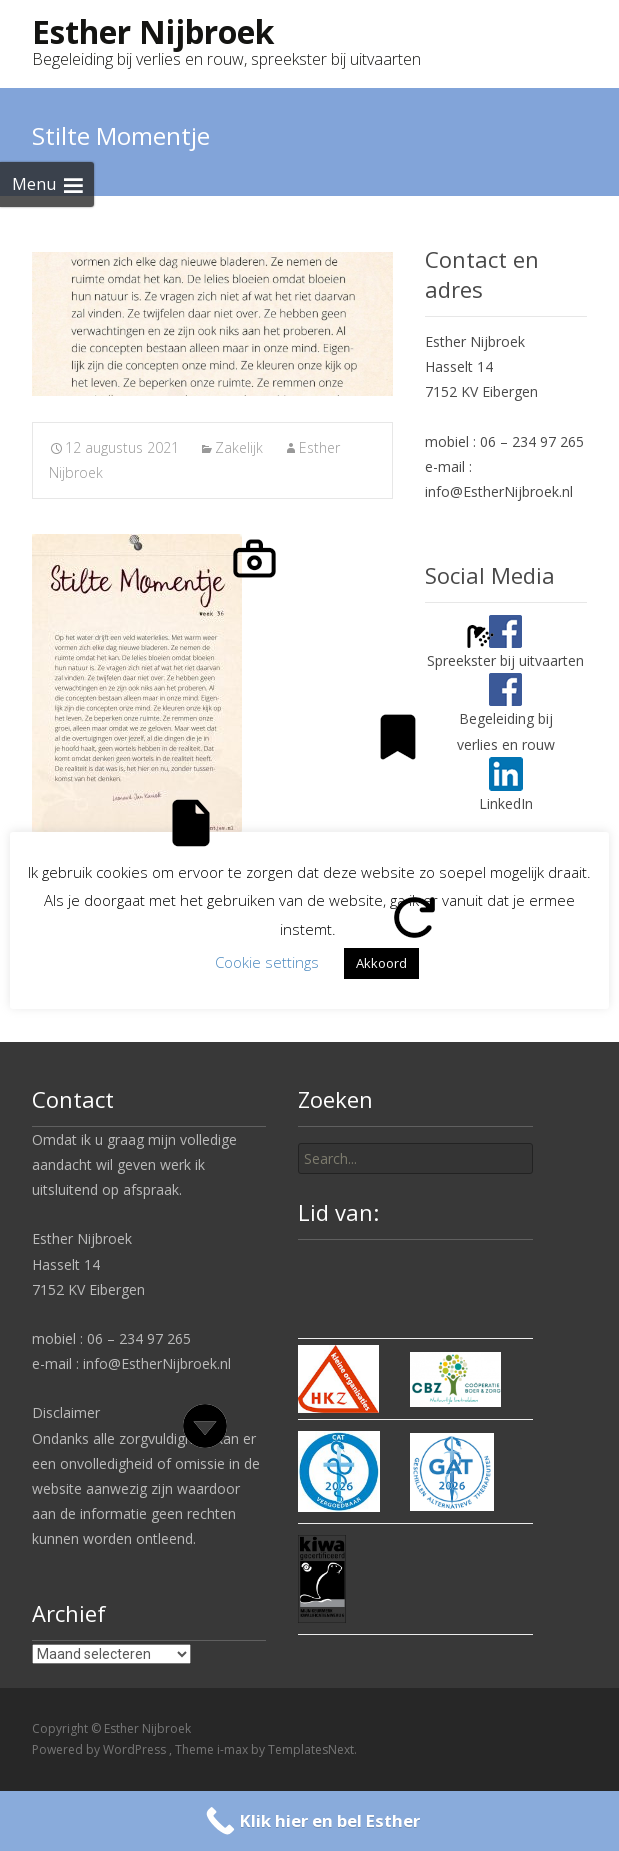 The height and width of the screenshot is (1851, 619). What do you see at coordinates (191, 823) in the screenshot?
I see `view or open a file` at bounding box center [191, 823].